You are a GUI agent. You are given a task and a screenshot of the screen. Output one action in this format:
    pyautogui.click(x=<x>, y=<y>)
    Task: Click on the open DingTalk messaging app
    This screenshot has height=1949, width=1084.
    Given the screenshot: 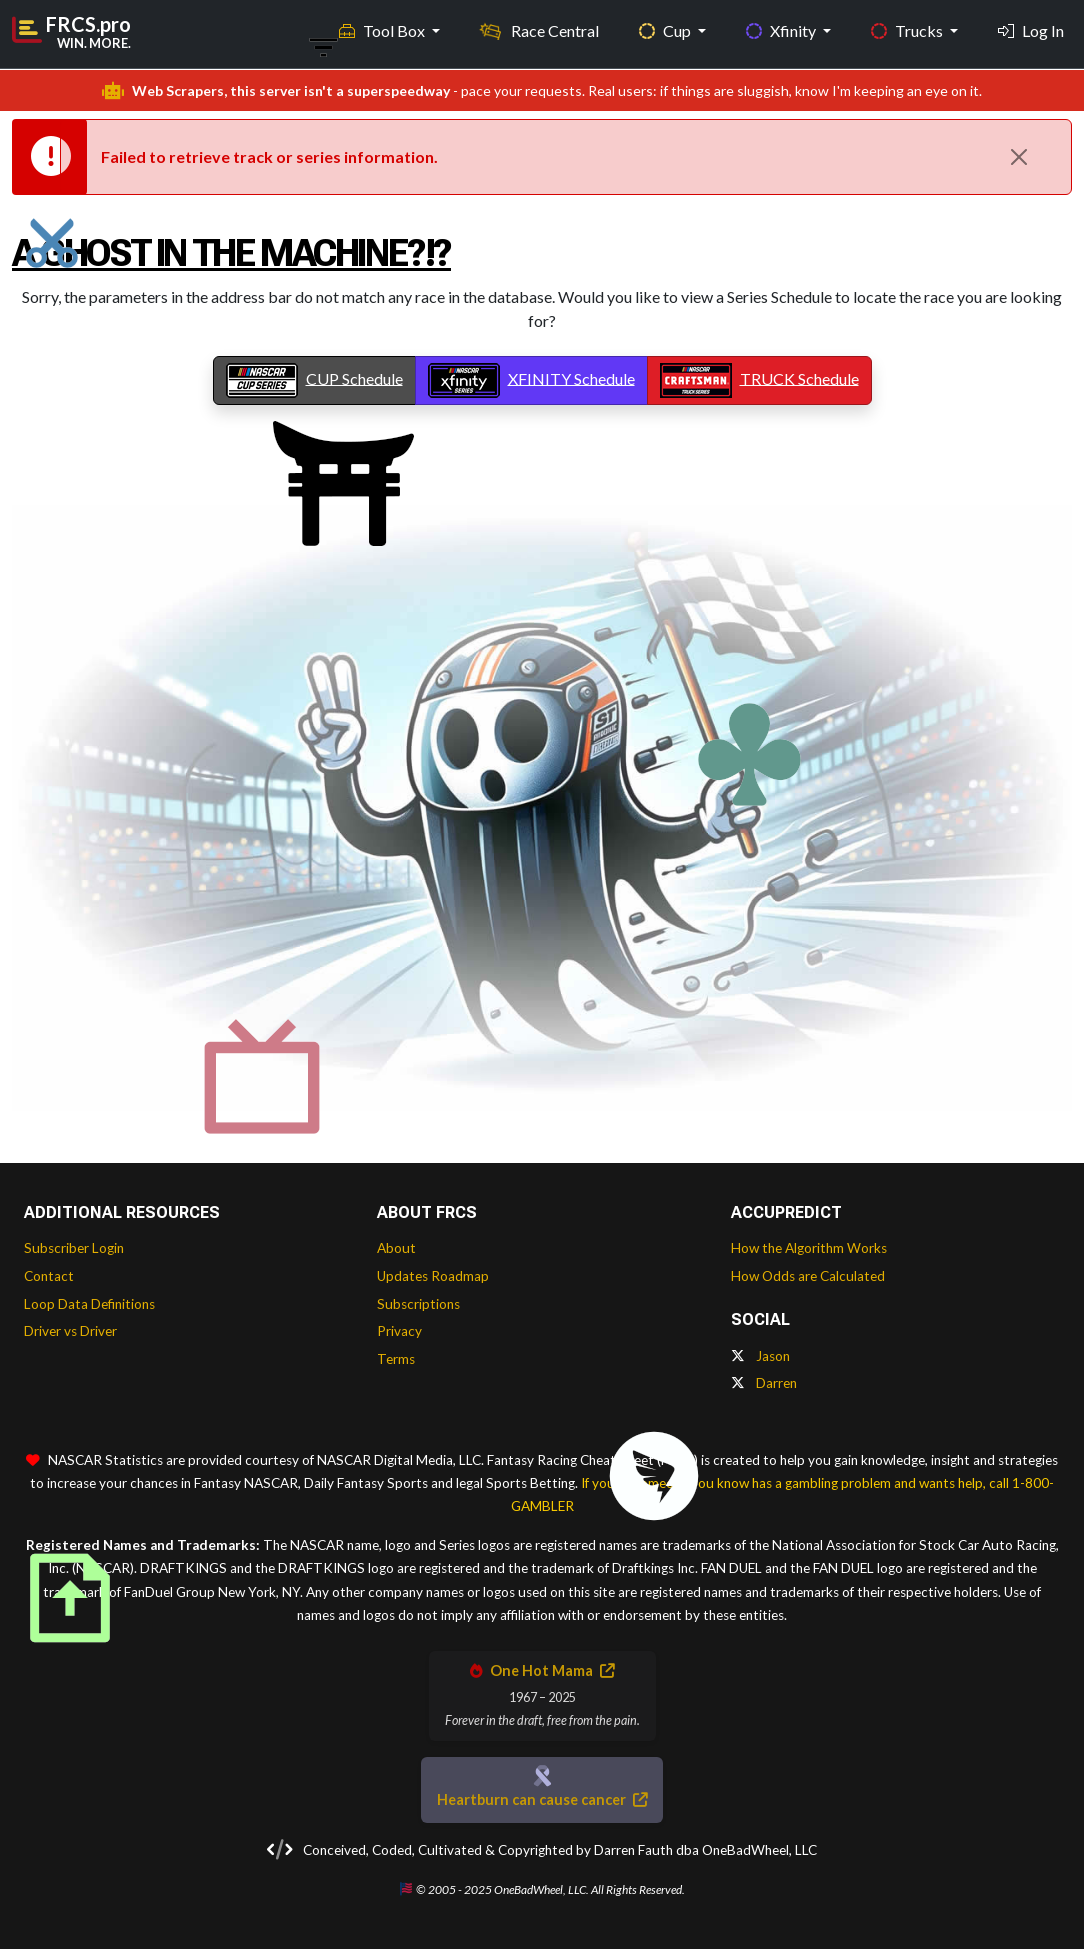 What is the action you would take?
    pyautogui.click(x=654, y=1476)
    